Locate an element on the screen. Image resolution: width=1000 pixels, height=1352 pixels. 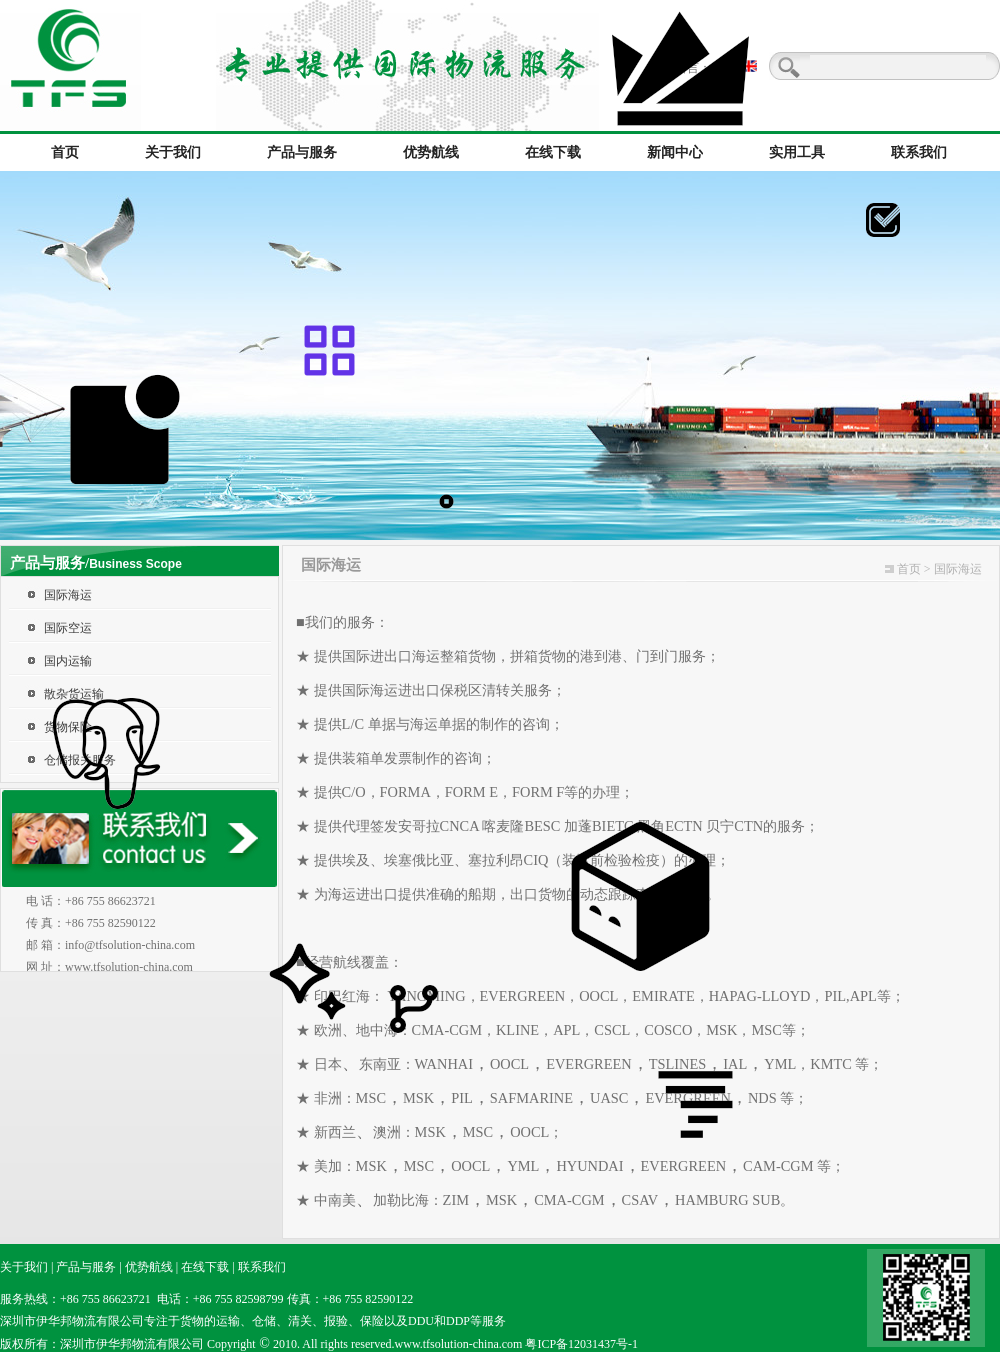
stop media playback is located at coordinates (446, 501).